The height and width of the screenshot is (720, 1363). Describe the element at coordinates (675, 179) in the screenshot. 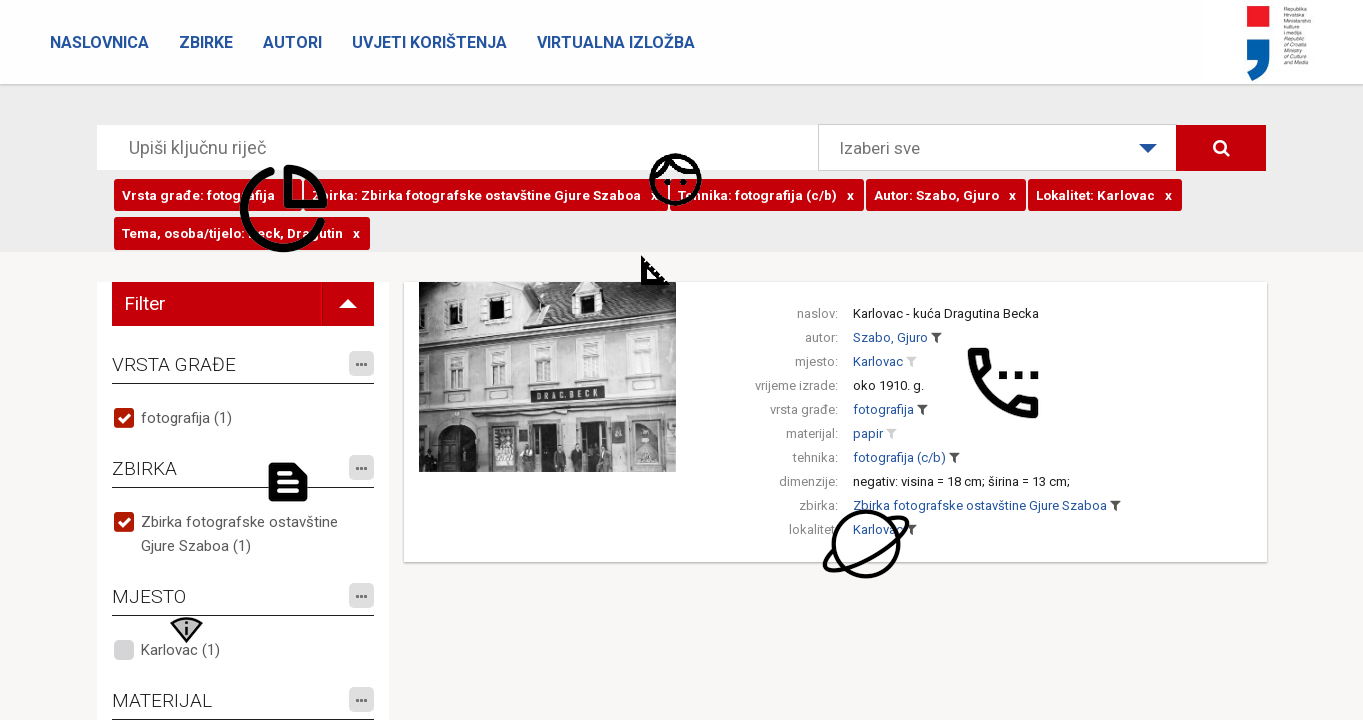

I see `access your profile or account settings` at that location.